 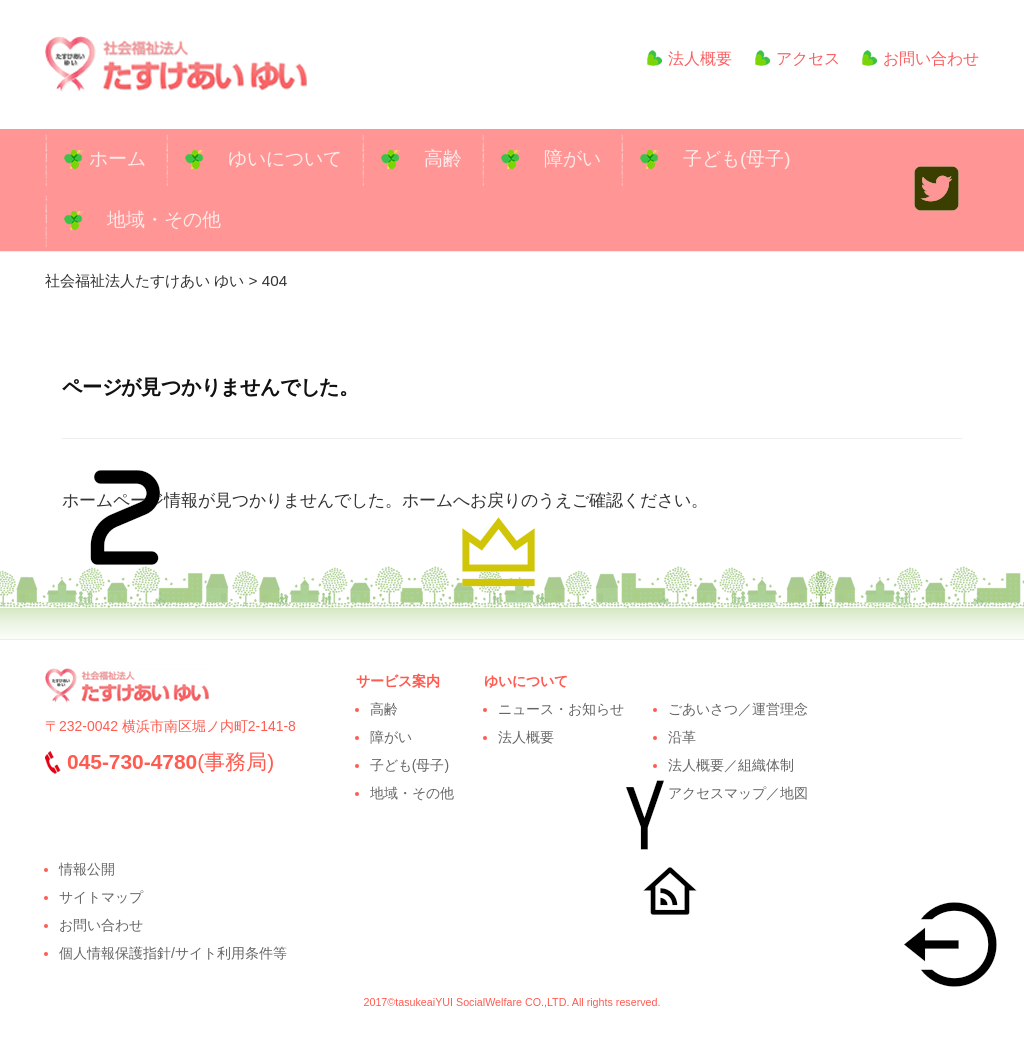 I want to click on log out of your account, so click(x=954, y=944).